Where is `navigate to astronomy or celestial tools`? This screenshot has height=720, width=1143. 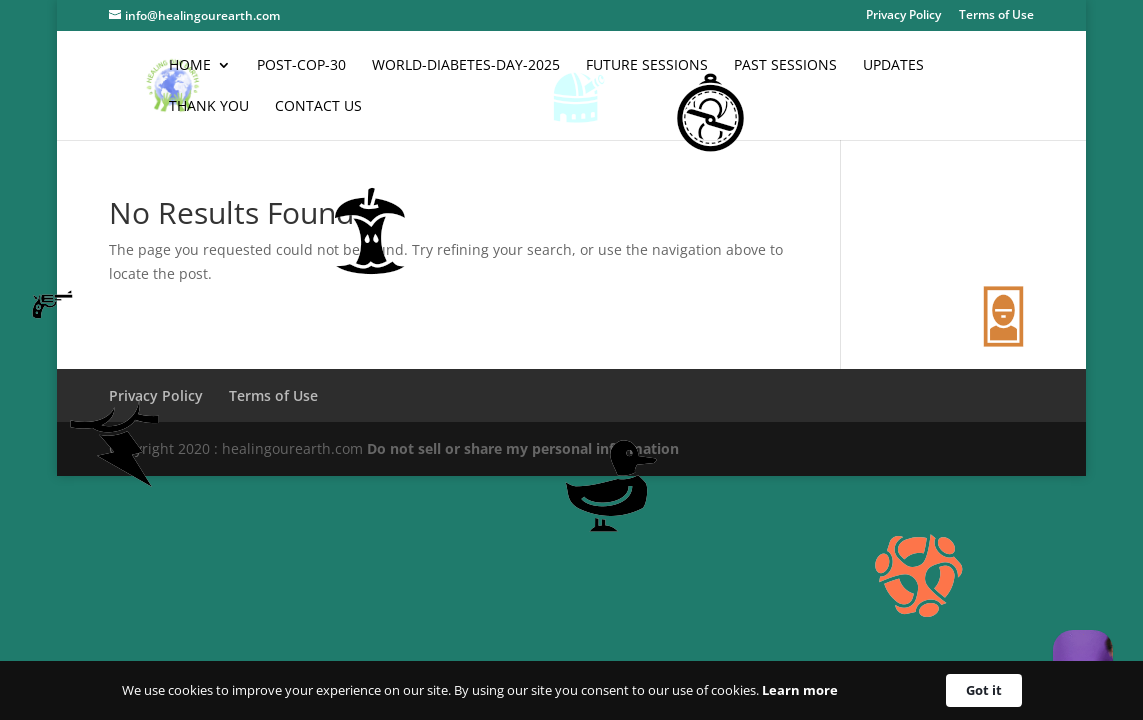
navigate to astronomy or celestial tools is located at coordinates (710, 112).